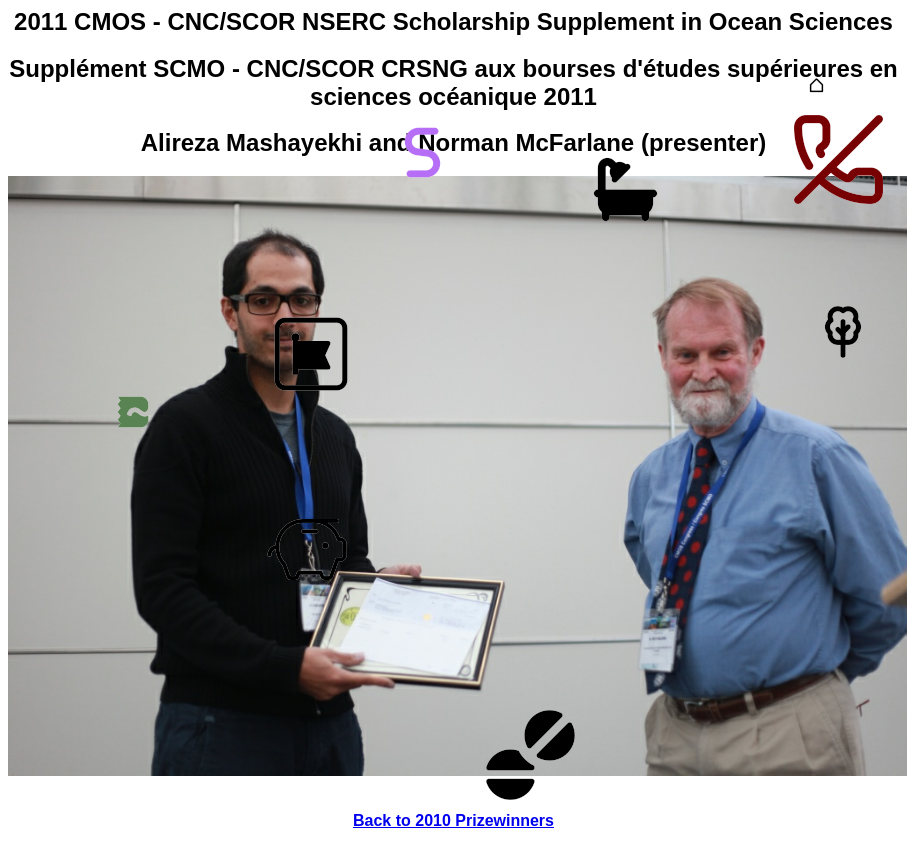  What do you see at coordinates (816, 85) in the screenshot?
I see `navigate to home screen` at bounding box center [816, 85].